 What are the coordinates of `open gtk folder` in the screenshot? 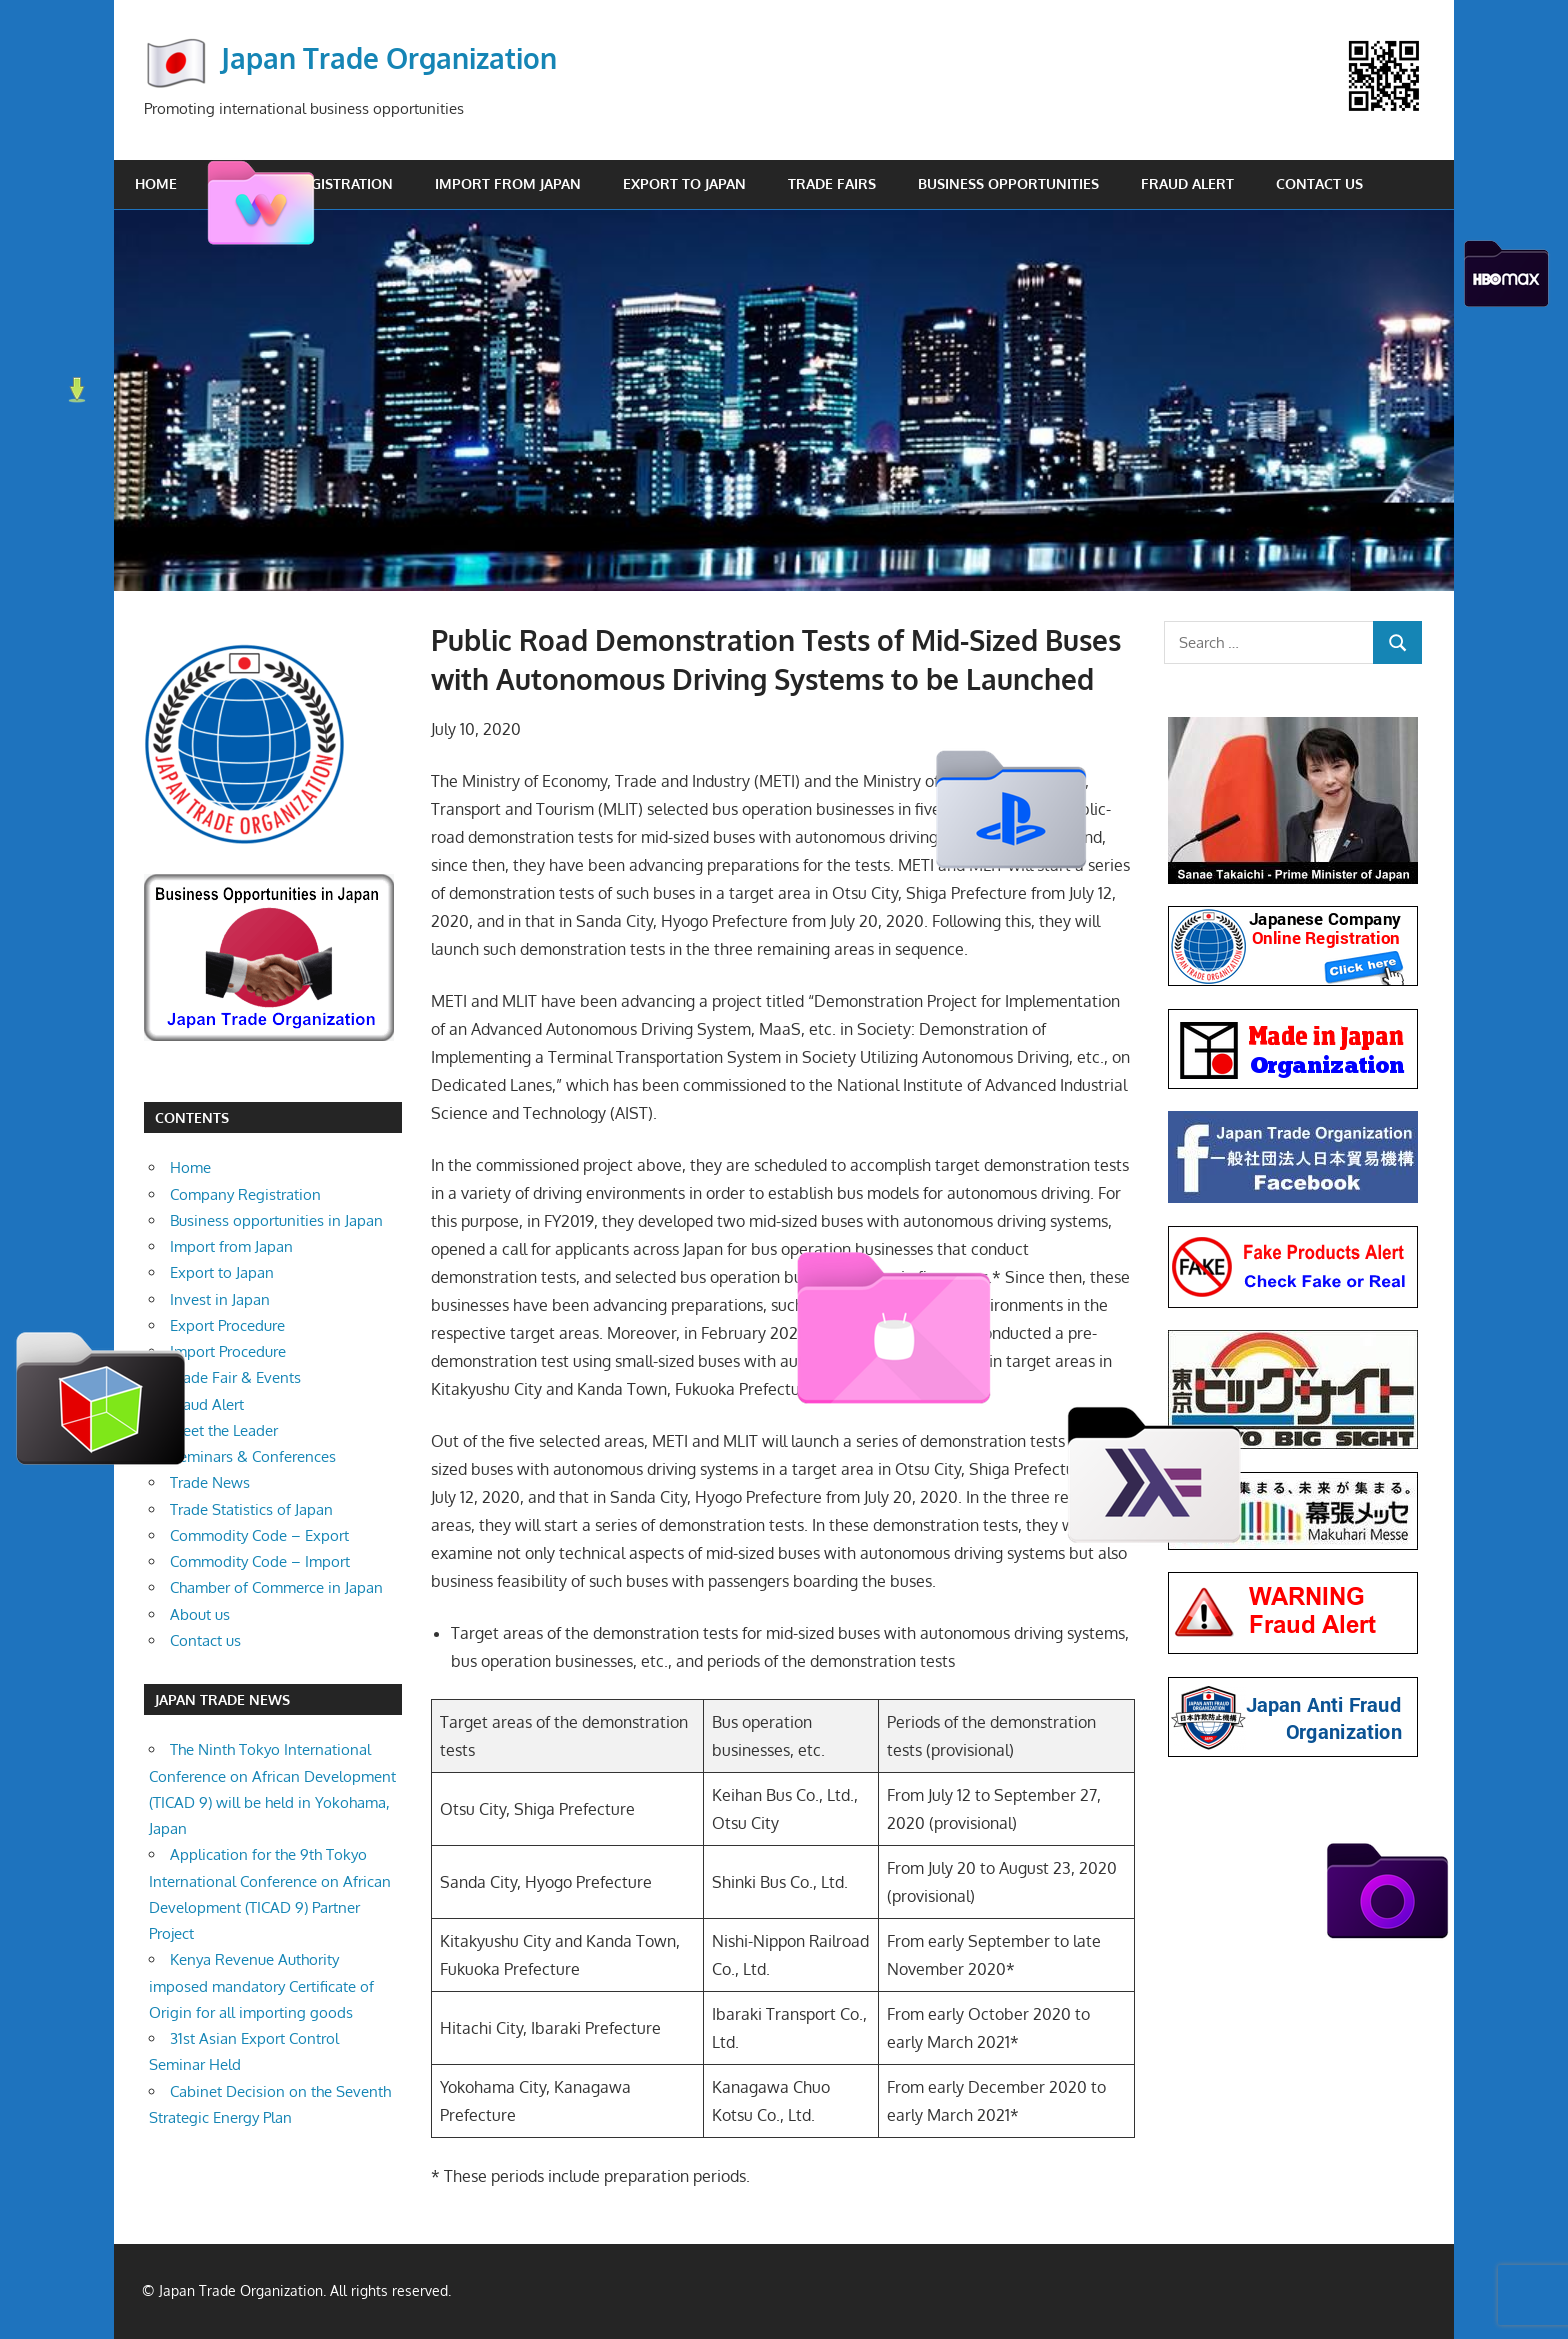 It's located at (100, 1403).